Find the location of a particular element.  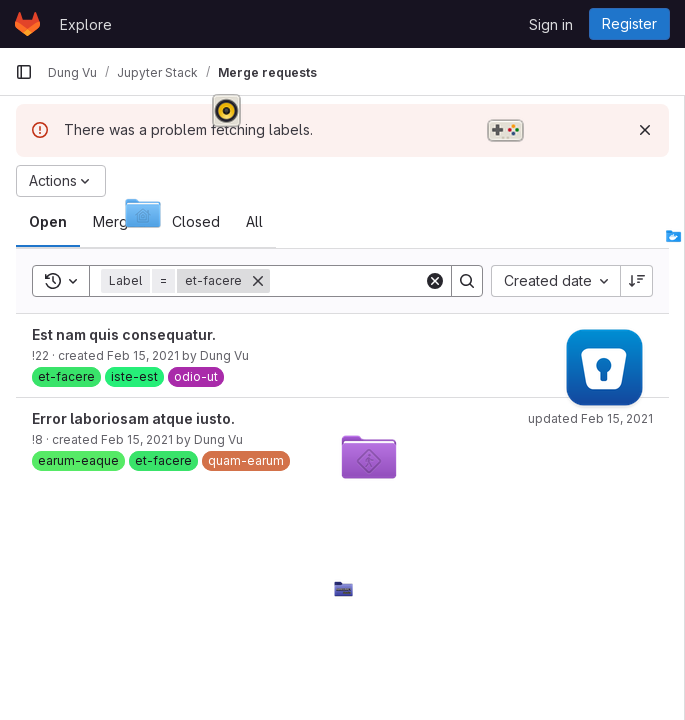

open sound or audio settings panel is located at coordinates (226, 110).